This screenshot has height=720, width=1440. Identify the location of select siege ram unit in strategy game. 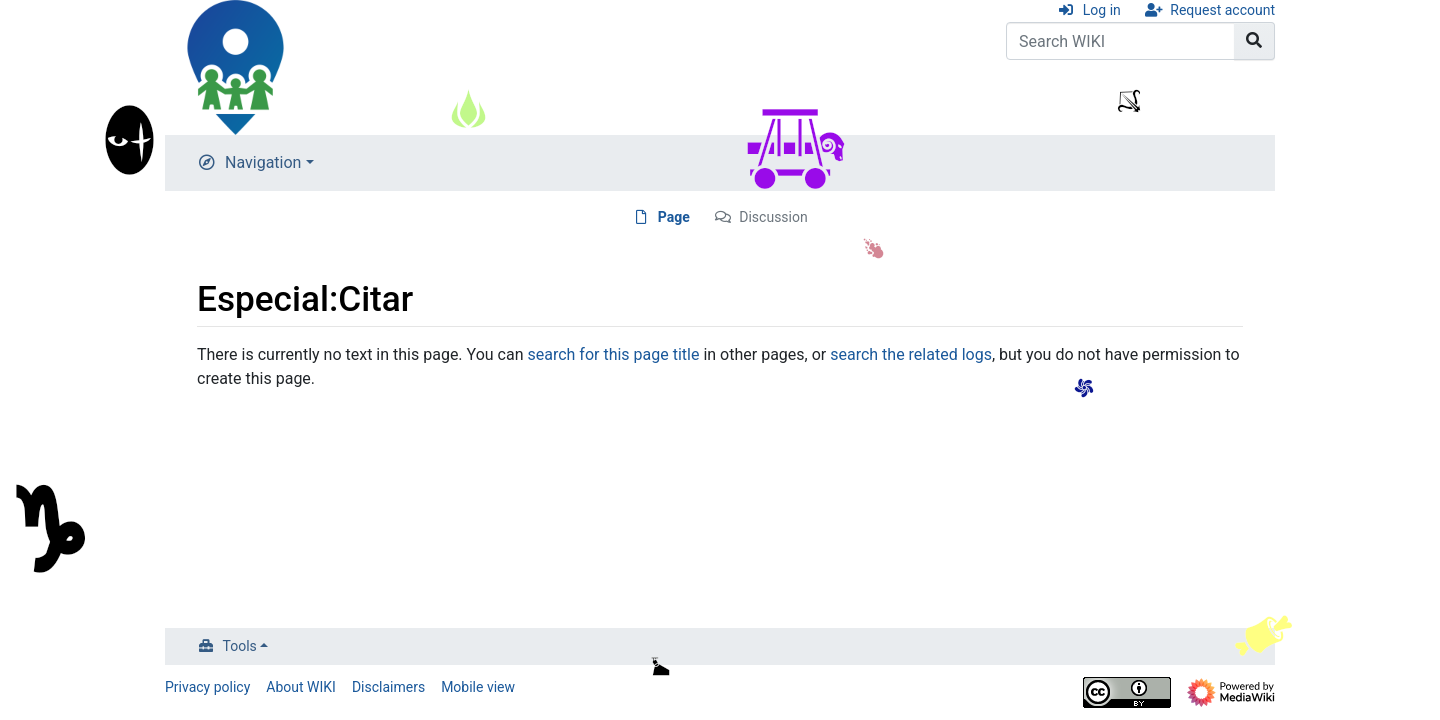
(796, 149).